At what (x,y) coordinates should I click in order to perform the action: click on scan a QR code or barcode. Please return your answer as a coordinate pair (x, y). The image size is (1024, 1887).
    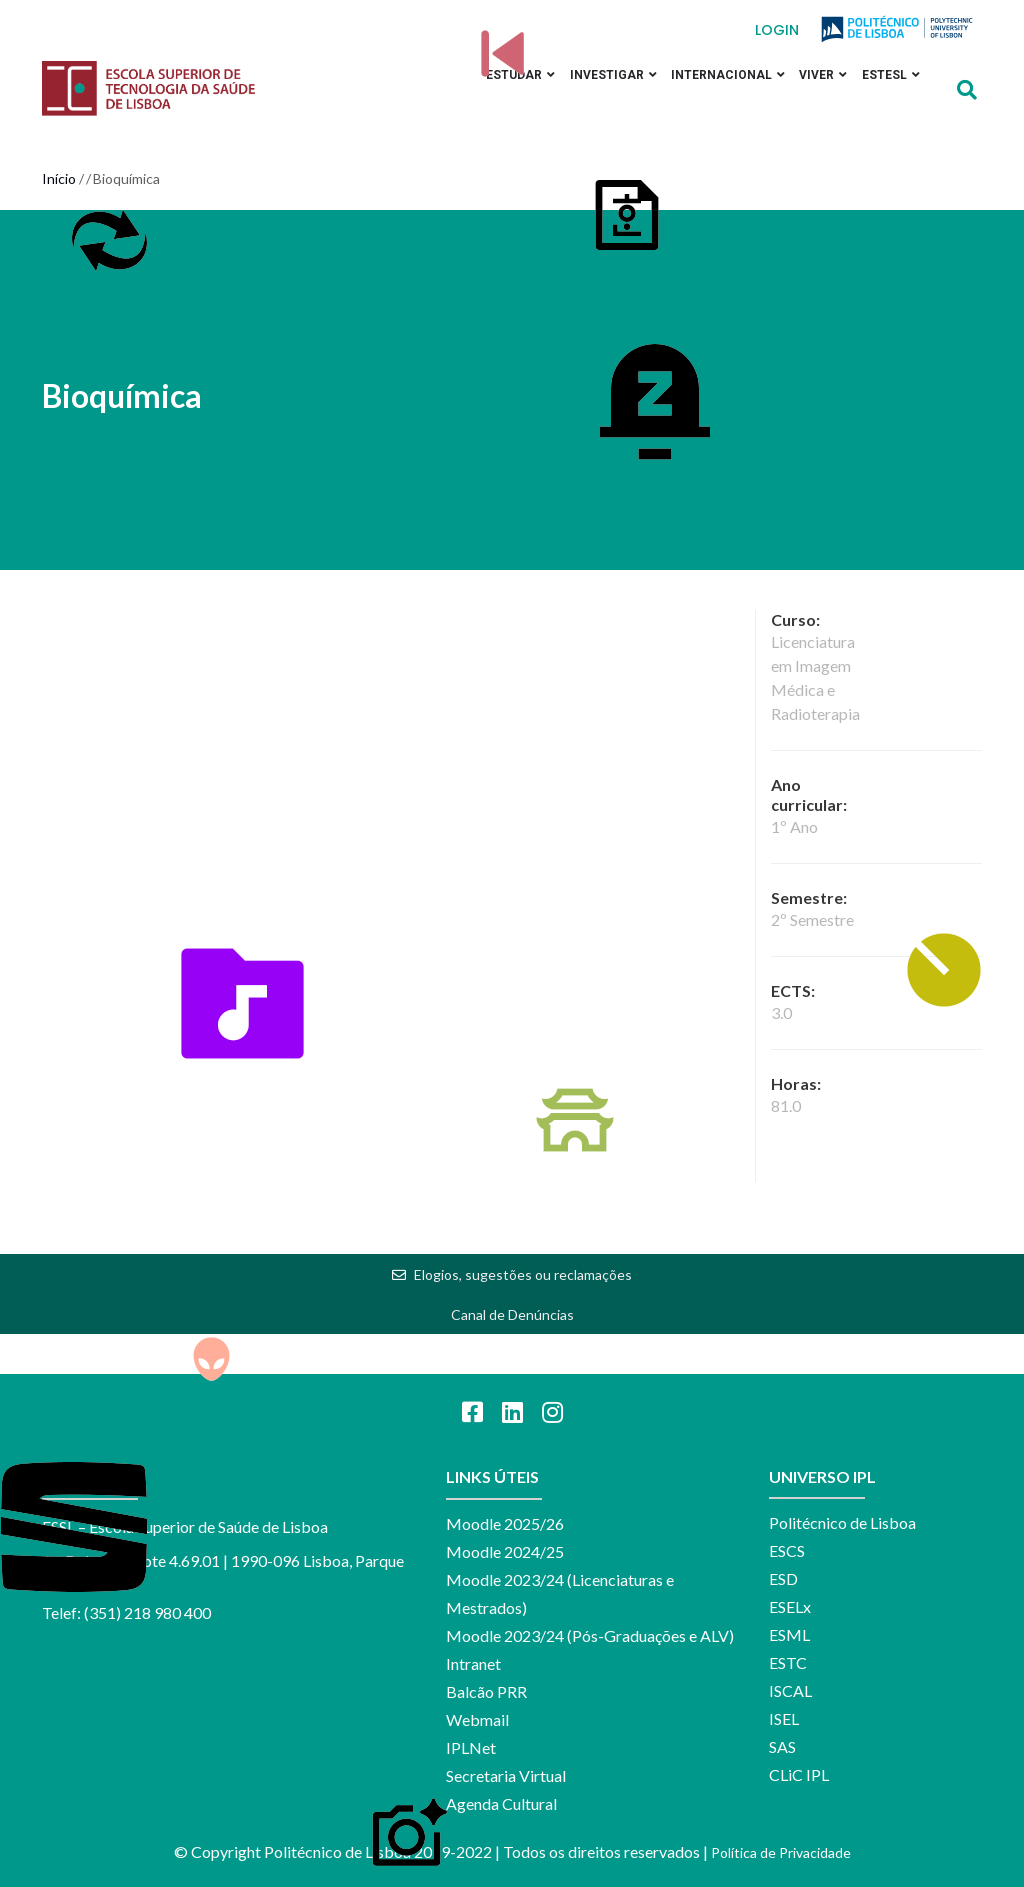
    Looking at the image, I should click on (944, 970).